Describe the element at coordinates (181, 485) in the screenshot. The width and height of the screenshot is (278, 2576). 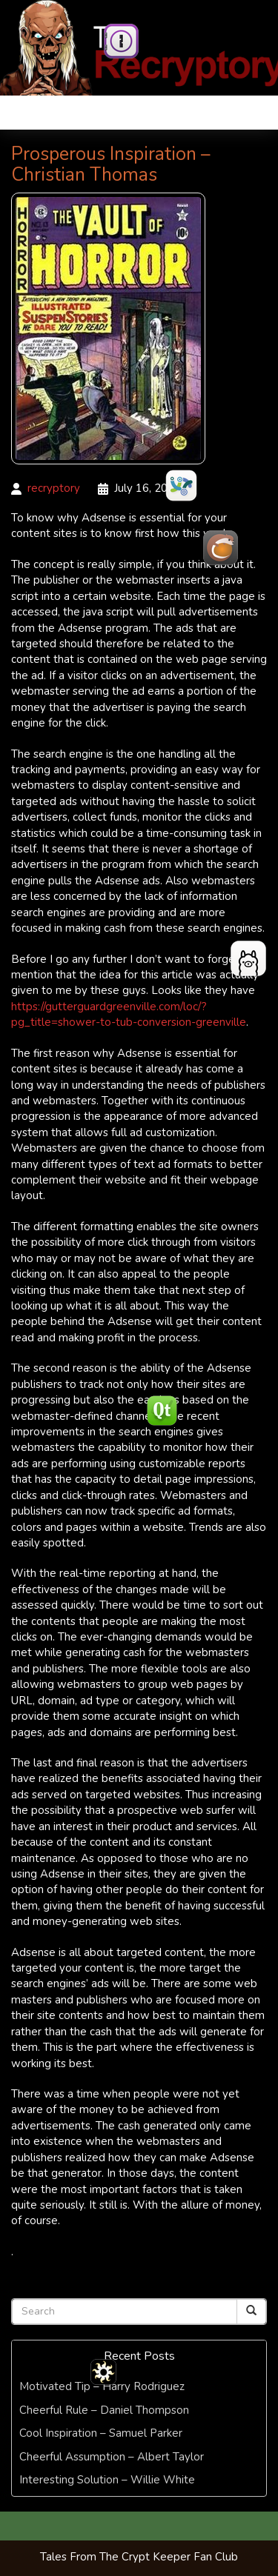
I see `open barrier app for keyboard and mouse sharing` at that location.